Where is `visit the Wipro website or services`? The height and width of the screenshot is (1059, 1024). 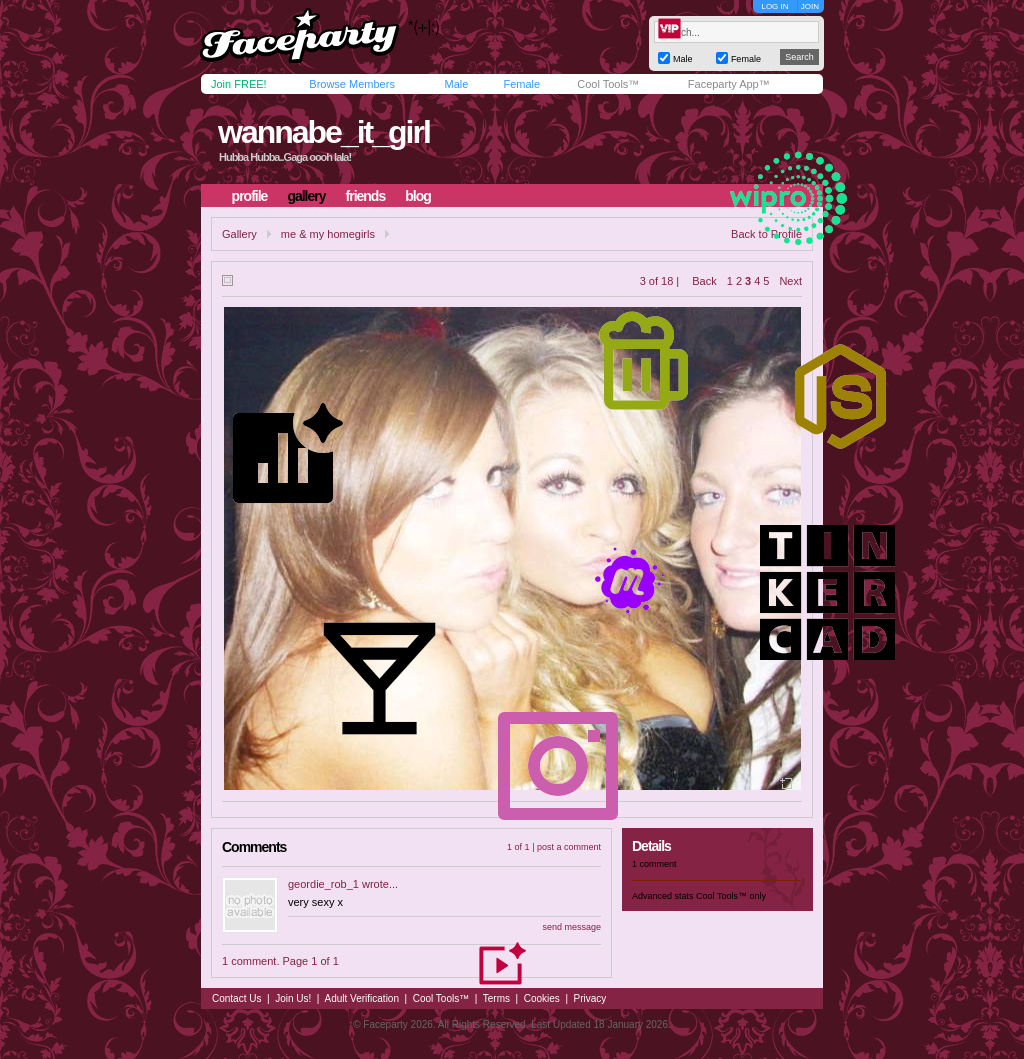
visit the Wipro website or services is located at coordinates (788, 198).